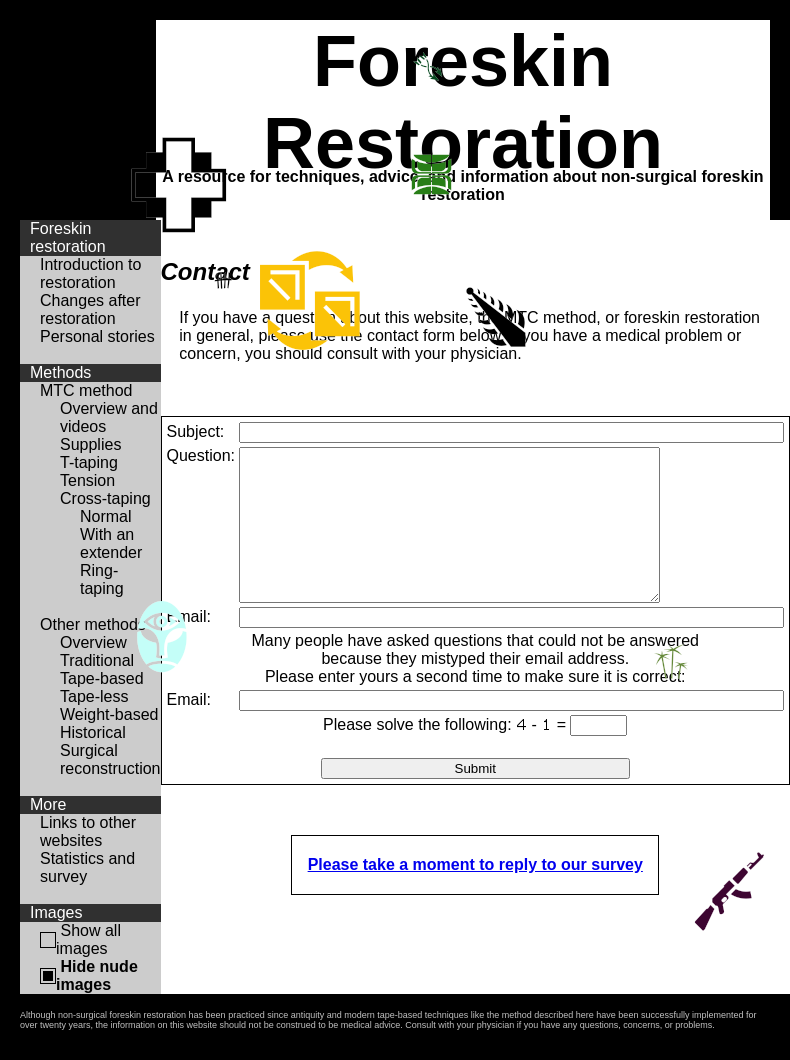 The height and width of the screenshot is (1060, 790). Describe the element at coordinates (427, 66) in the screenshot. I see `indicates crossing paths or intersecting directions` at that location.